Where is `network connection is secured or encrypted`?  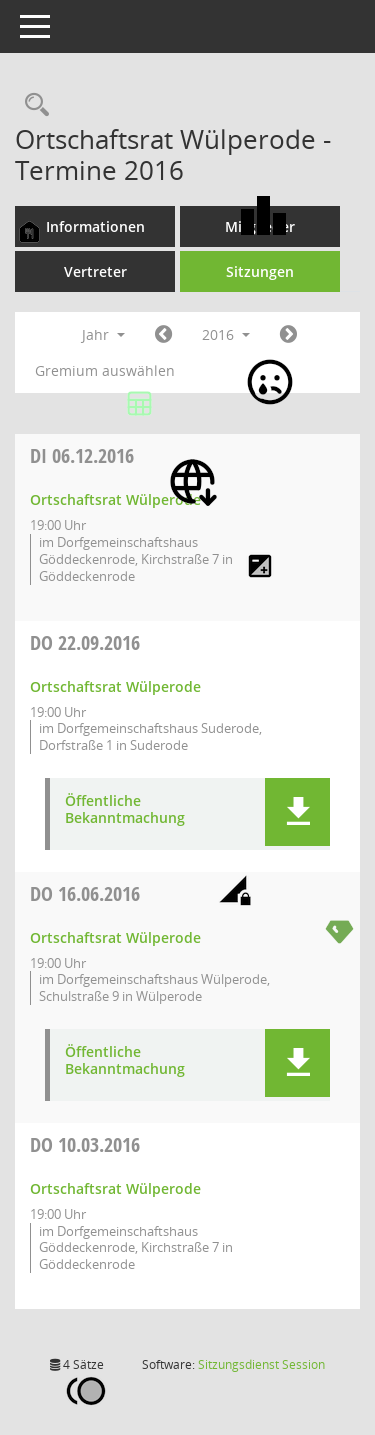 network connection is secured or encrypted is located at coordinates (235, 891).